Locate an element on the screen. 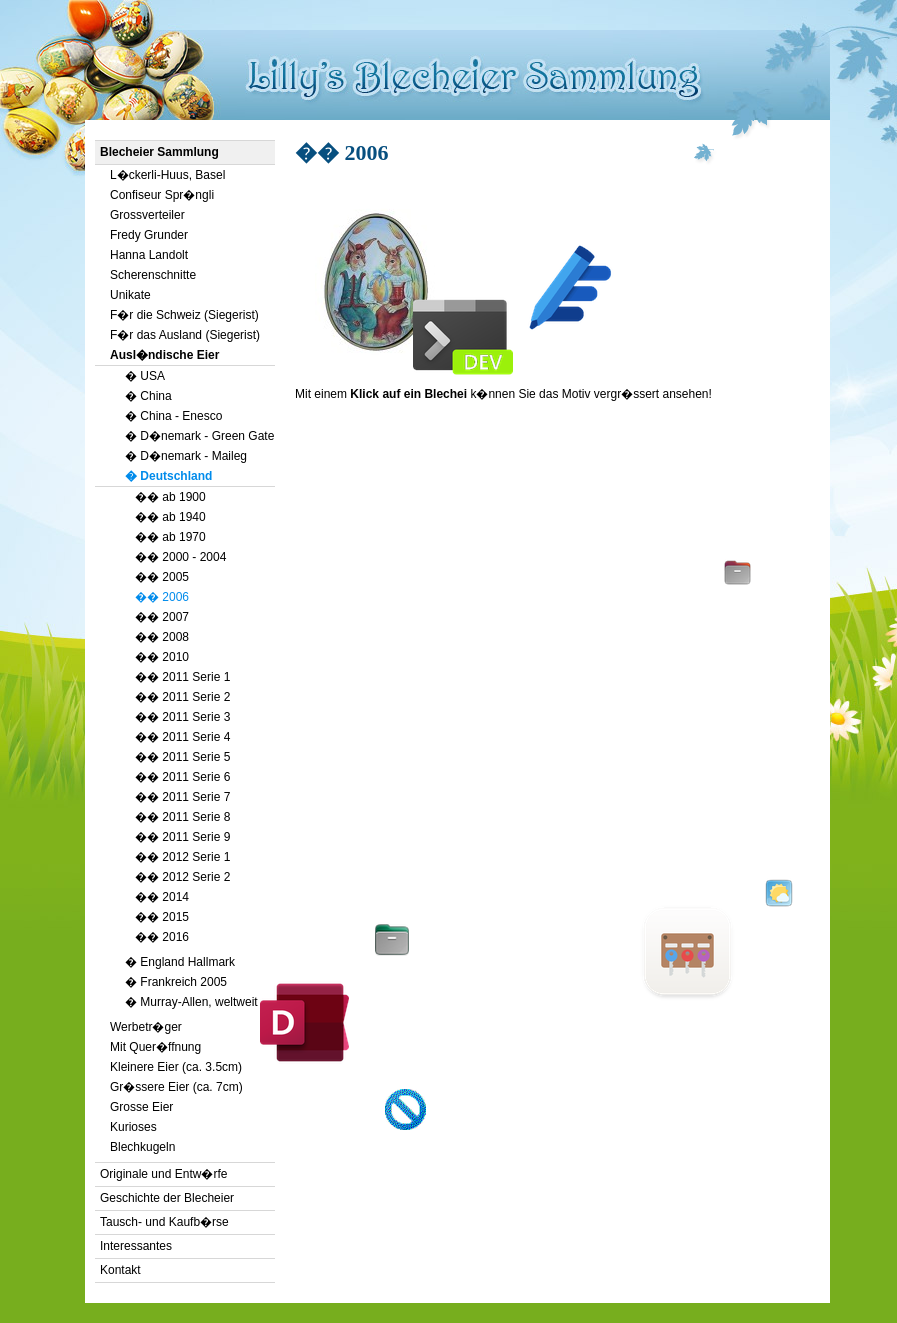  open the weather app is located at coordinates (779, 893).